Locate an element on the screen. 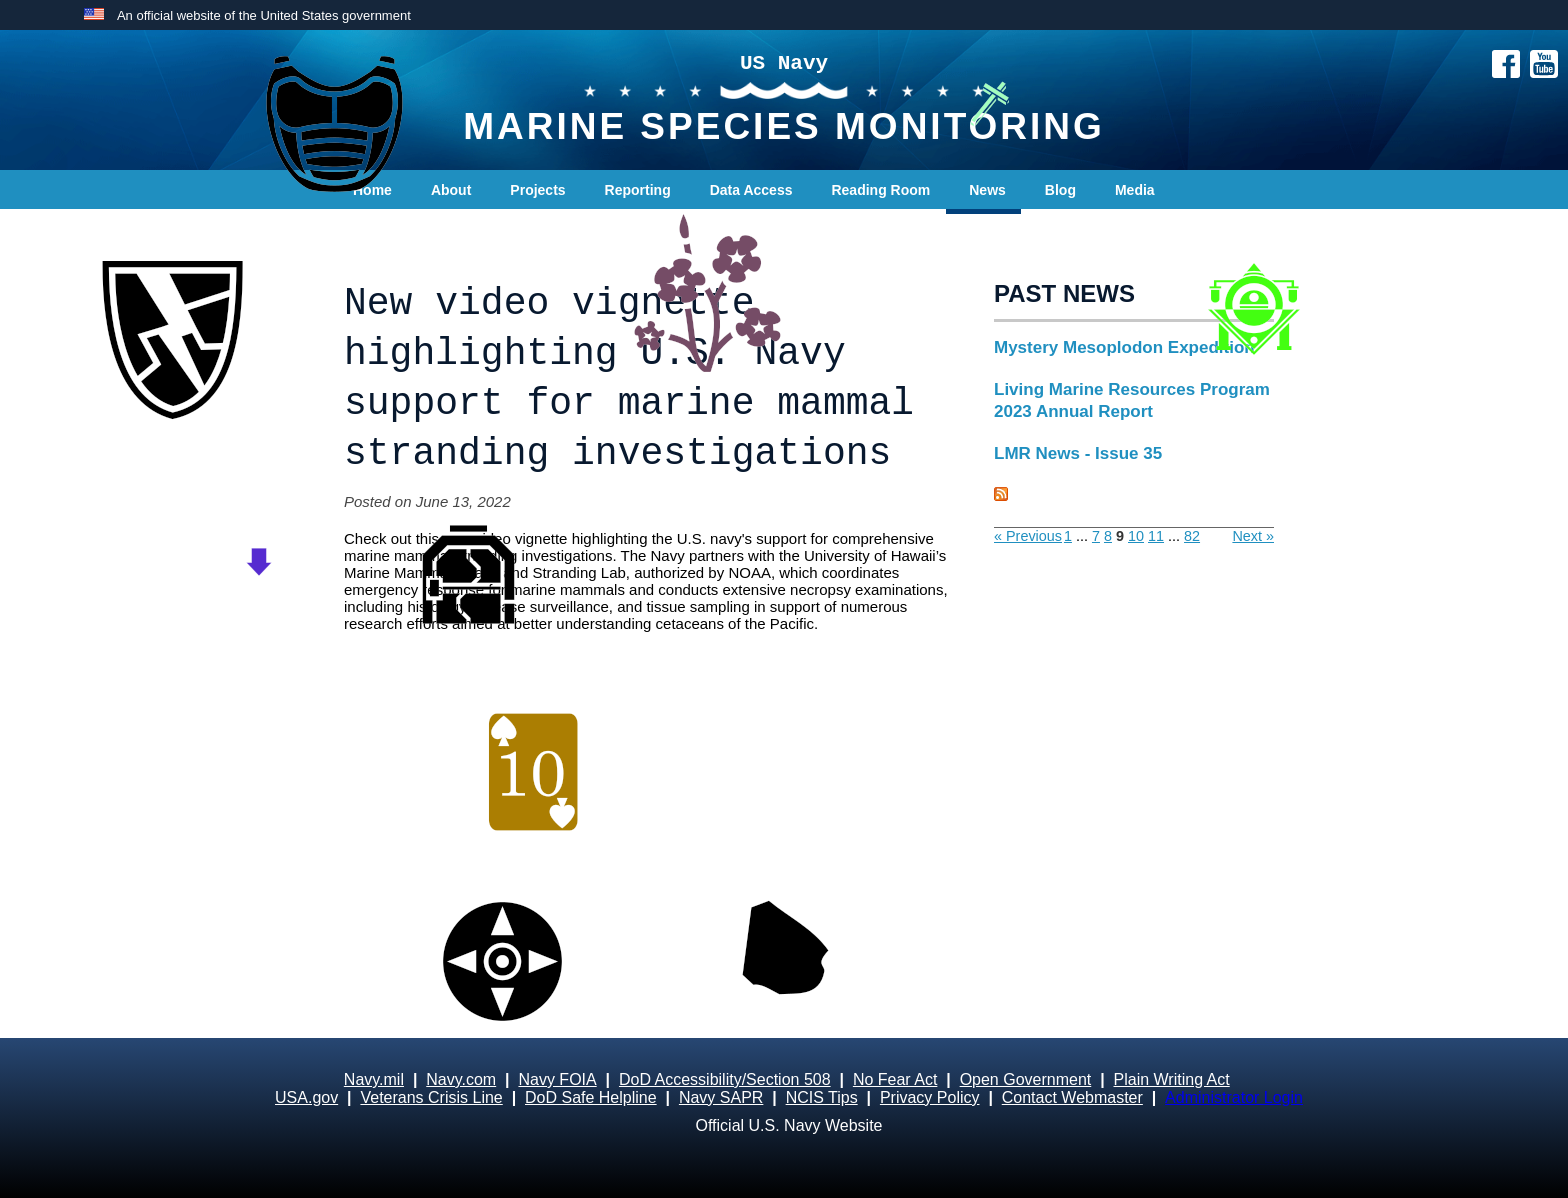 This screenshot has width=1568, height=1198. indicates broken or compromised security status is located at coordinates (173, 339).